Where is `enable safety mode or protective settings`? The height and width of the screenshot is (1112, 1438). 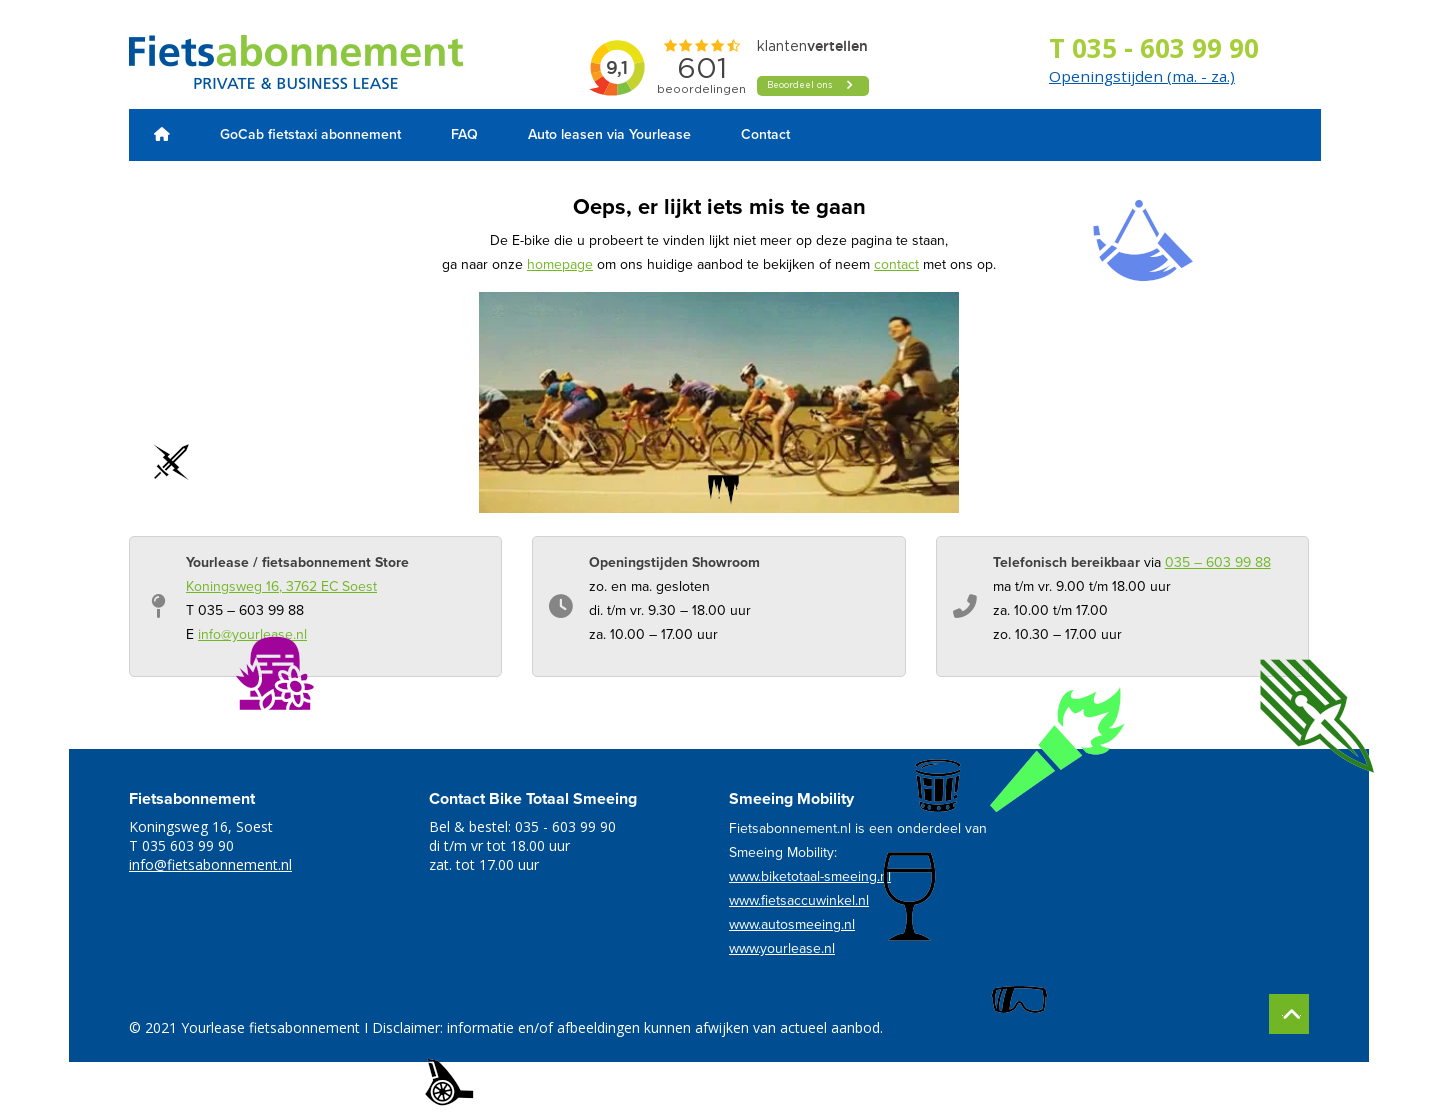 enable safety mode or protective settings is located at coordinates (1019, 999).